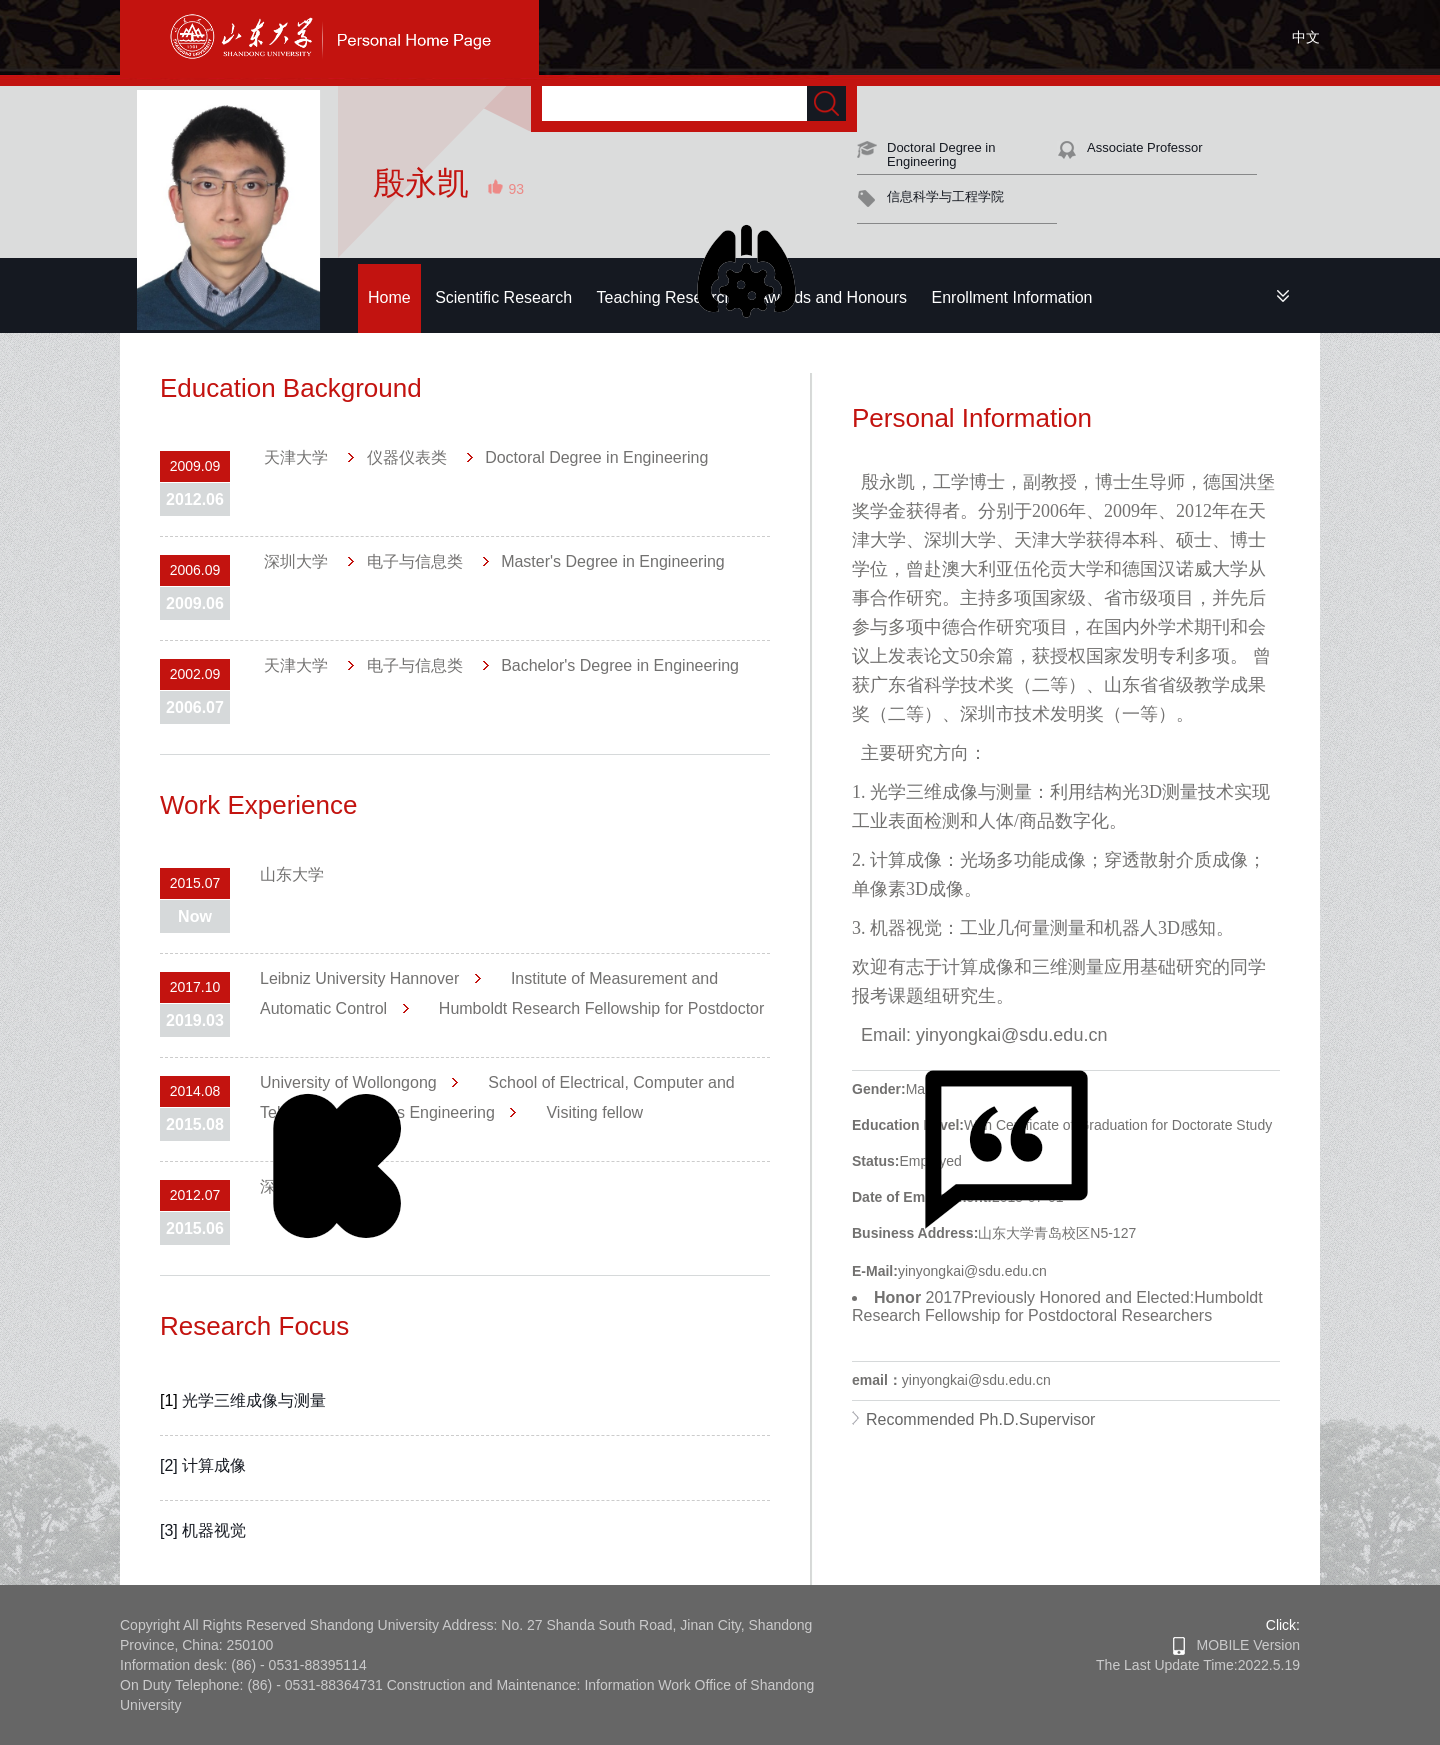  Describe the element at coordinates (1006, 1143) in the screenshot. I see `view quoted messages or replies` at that location.